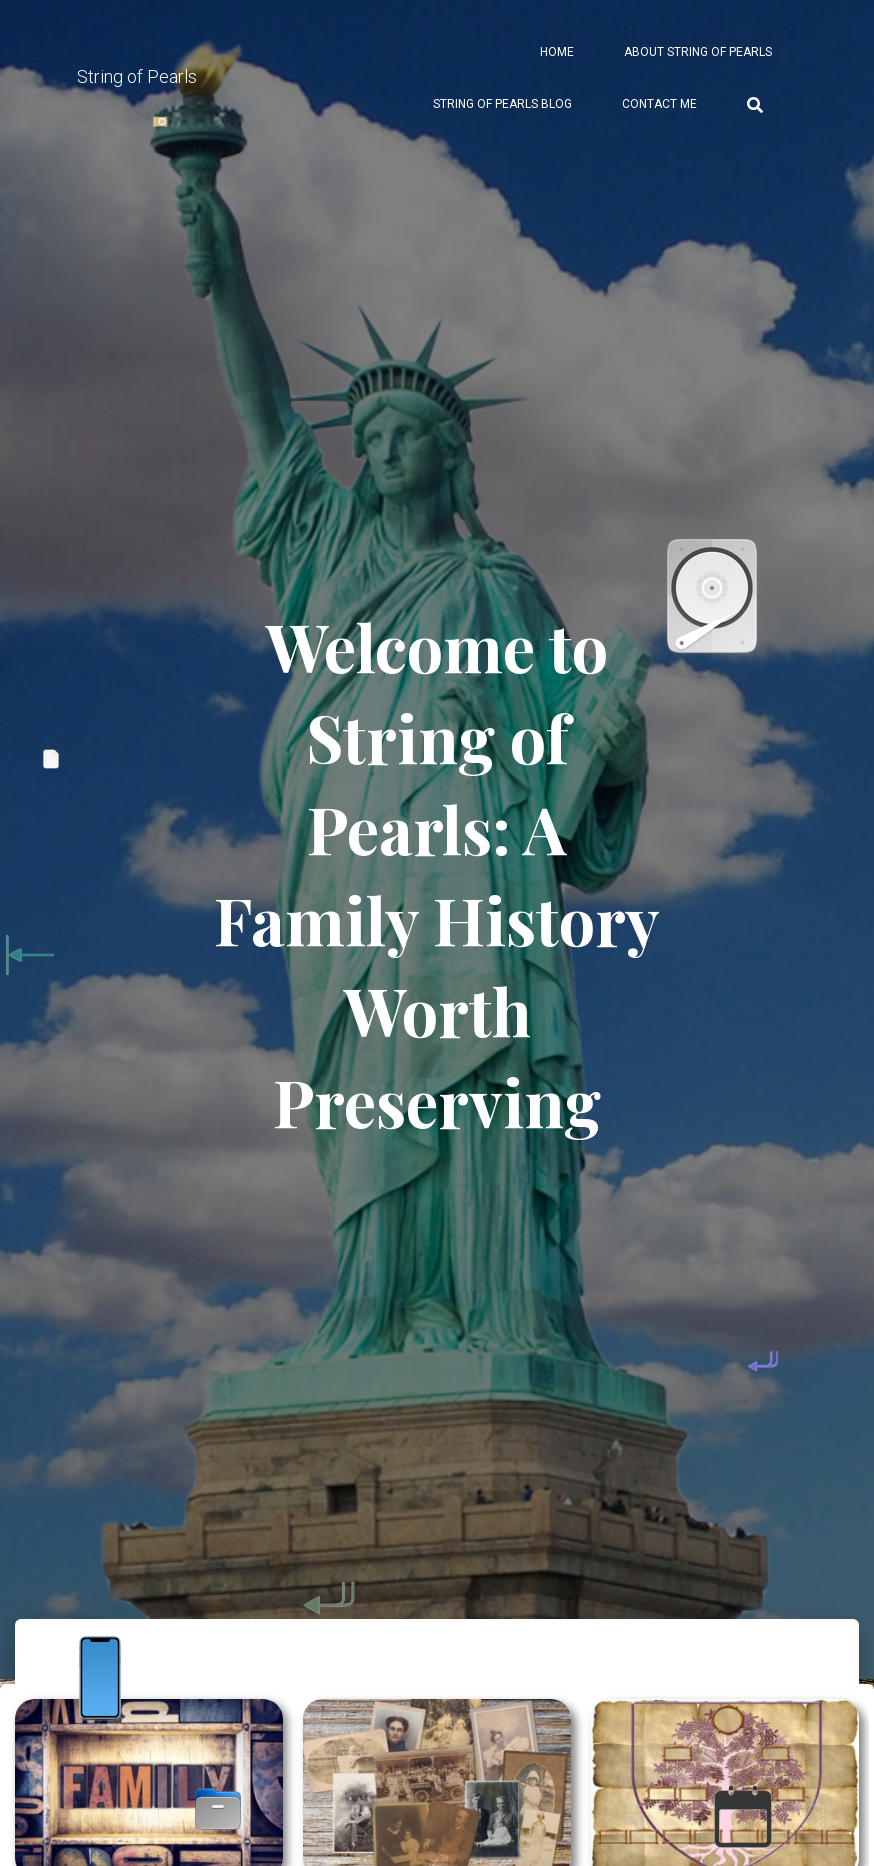 This screenshot has height=1866, width=874. I want to click on go to the first item in a list or sequence, so click(30, 955).